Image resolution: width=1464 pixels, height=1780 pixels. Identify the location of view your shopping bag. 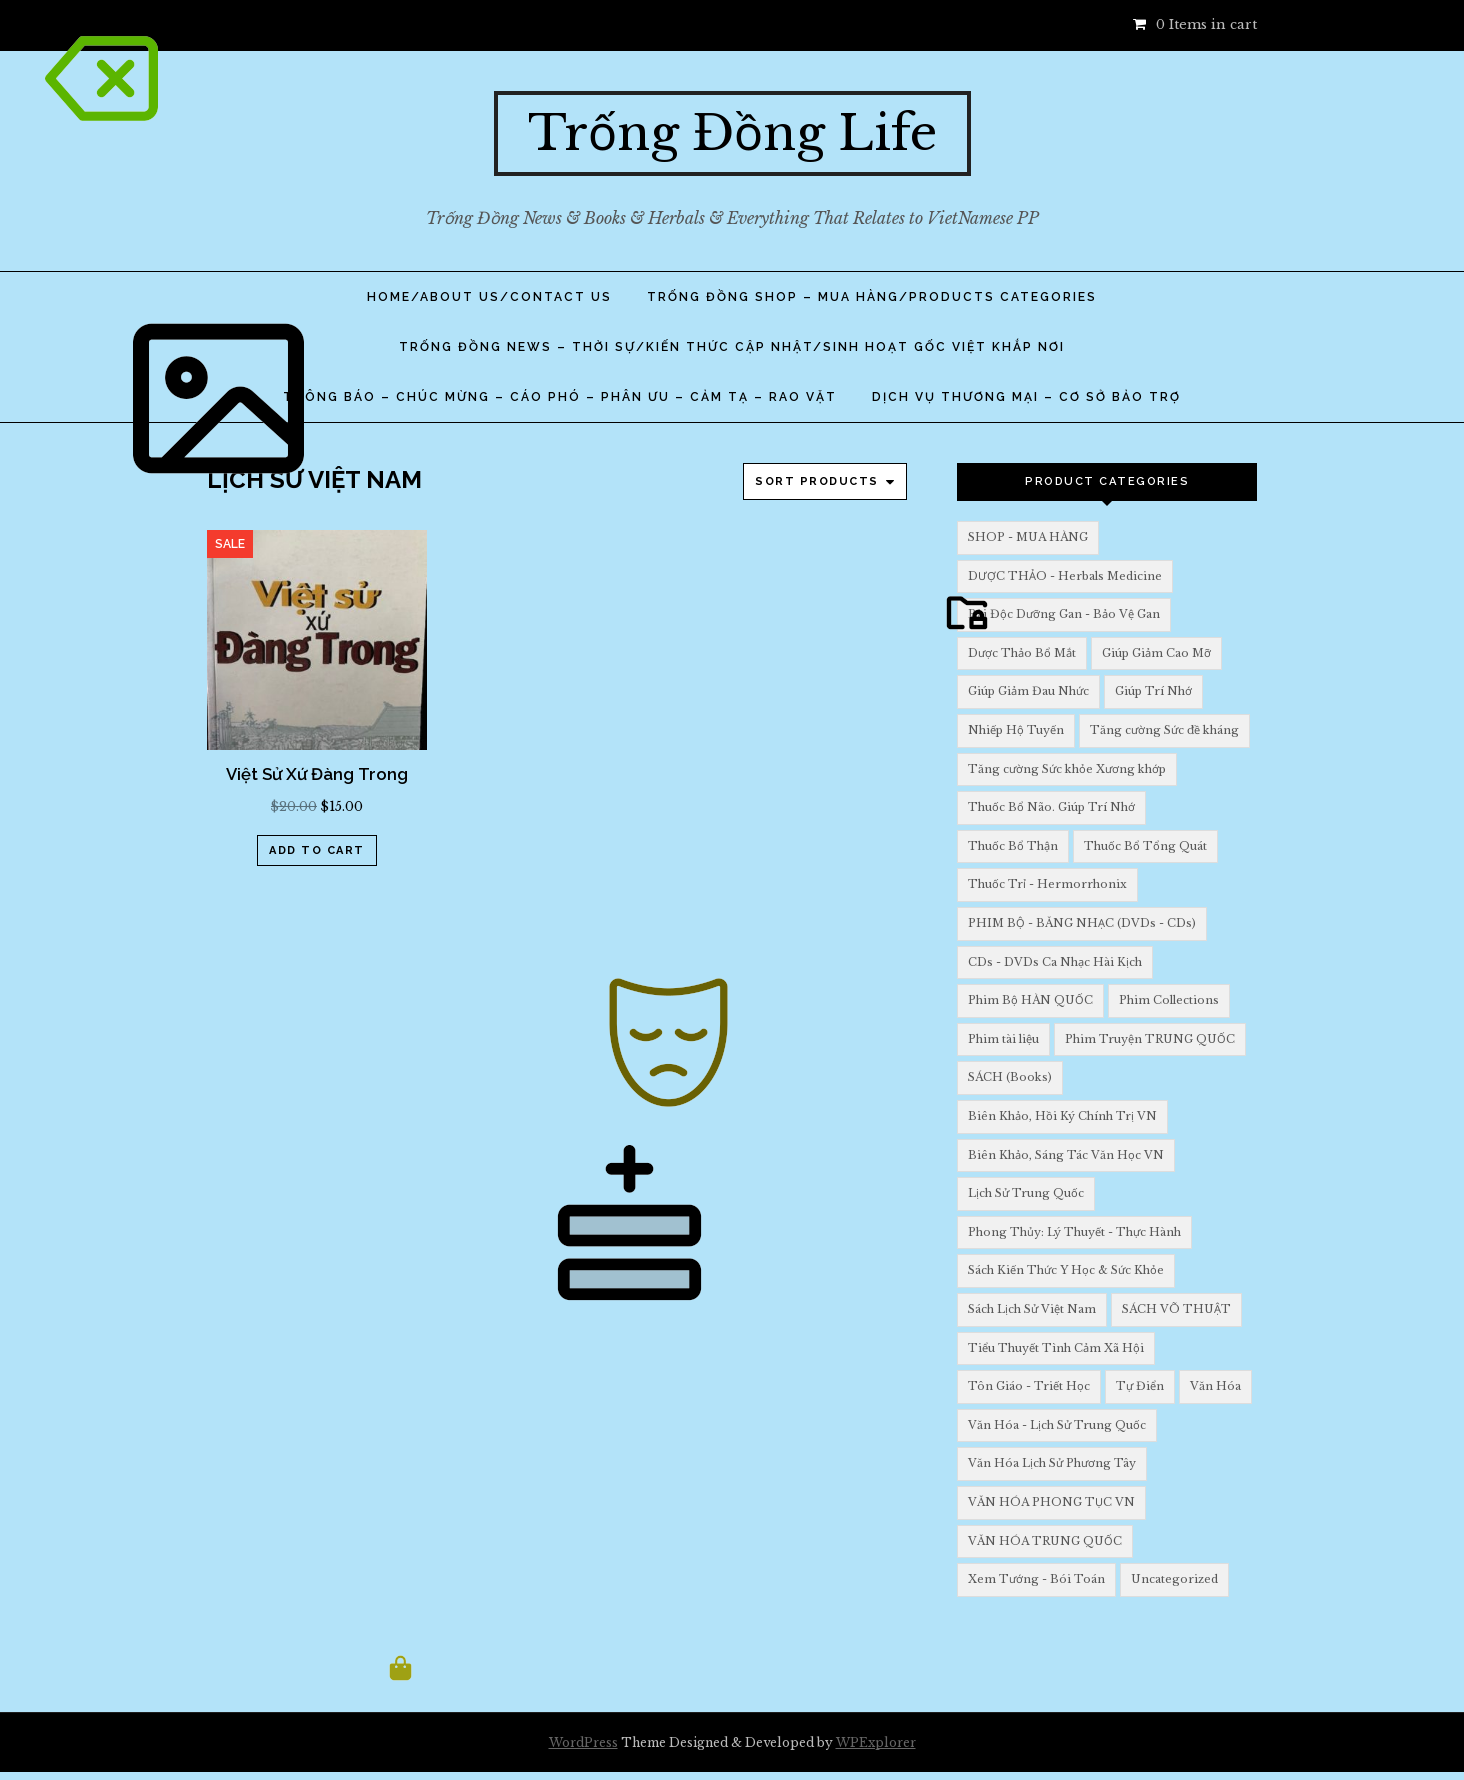
(400, 1669).